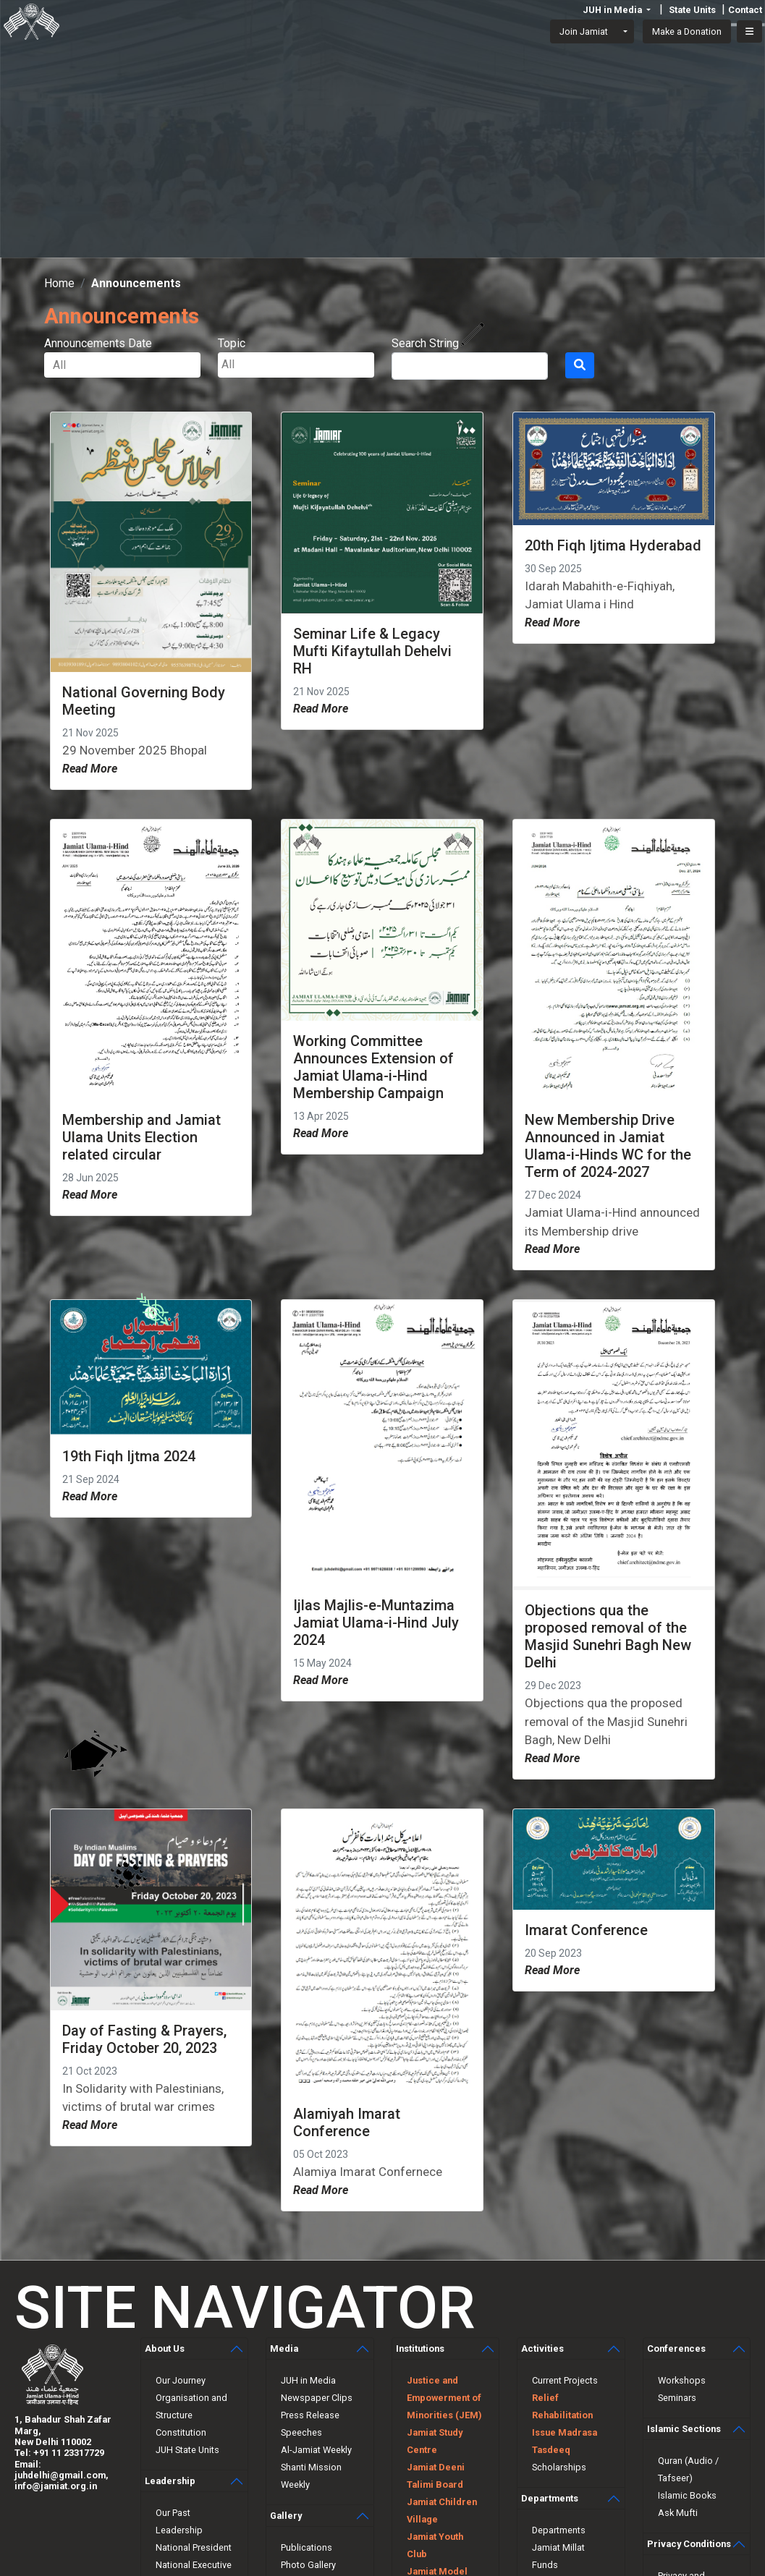 This screenshot has height=2576, width=765. I want to click on aim or target an object in-game, so click(153, 1309).